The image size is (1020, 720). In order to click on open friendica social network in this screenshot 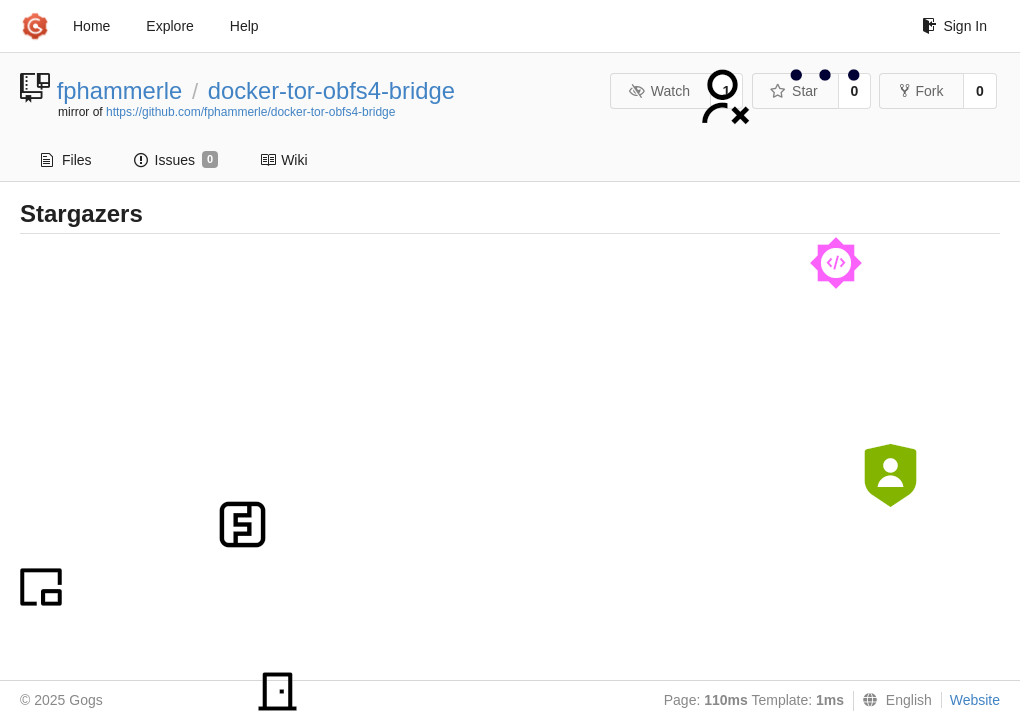, I will do `click(242, 524)`.